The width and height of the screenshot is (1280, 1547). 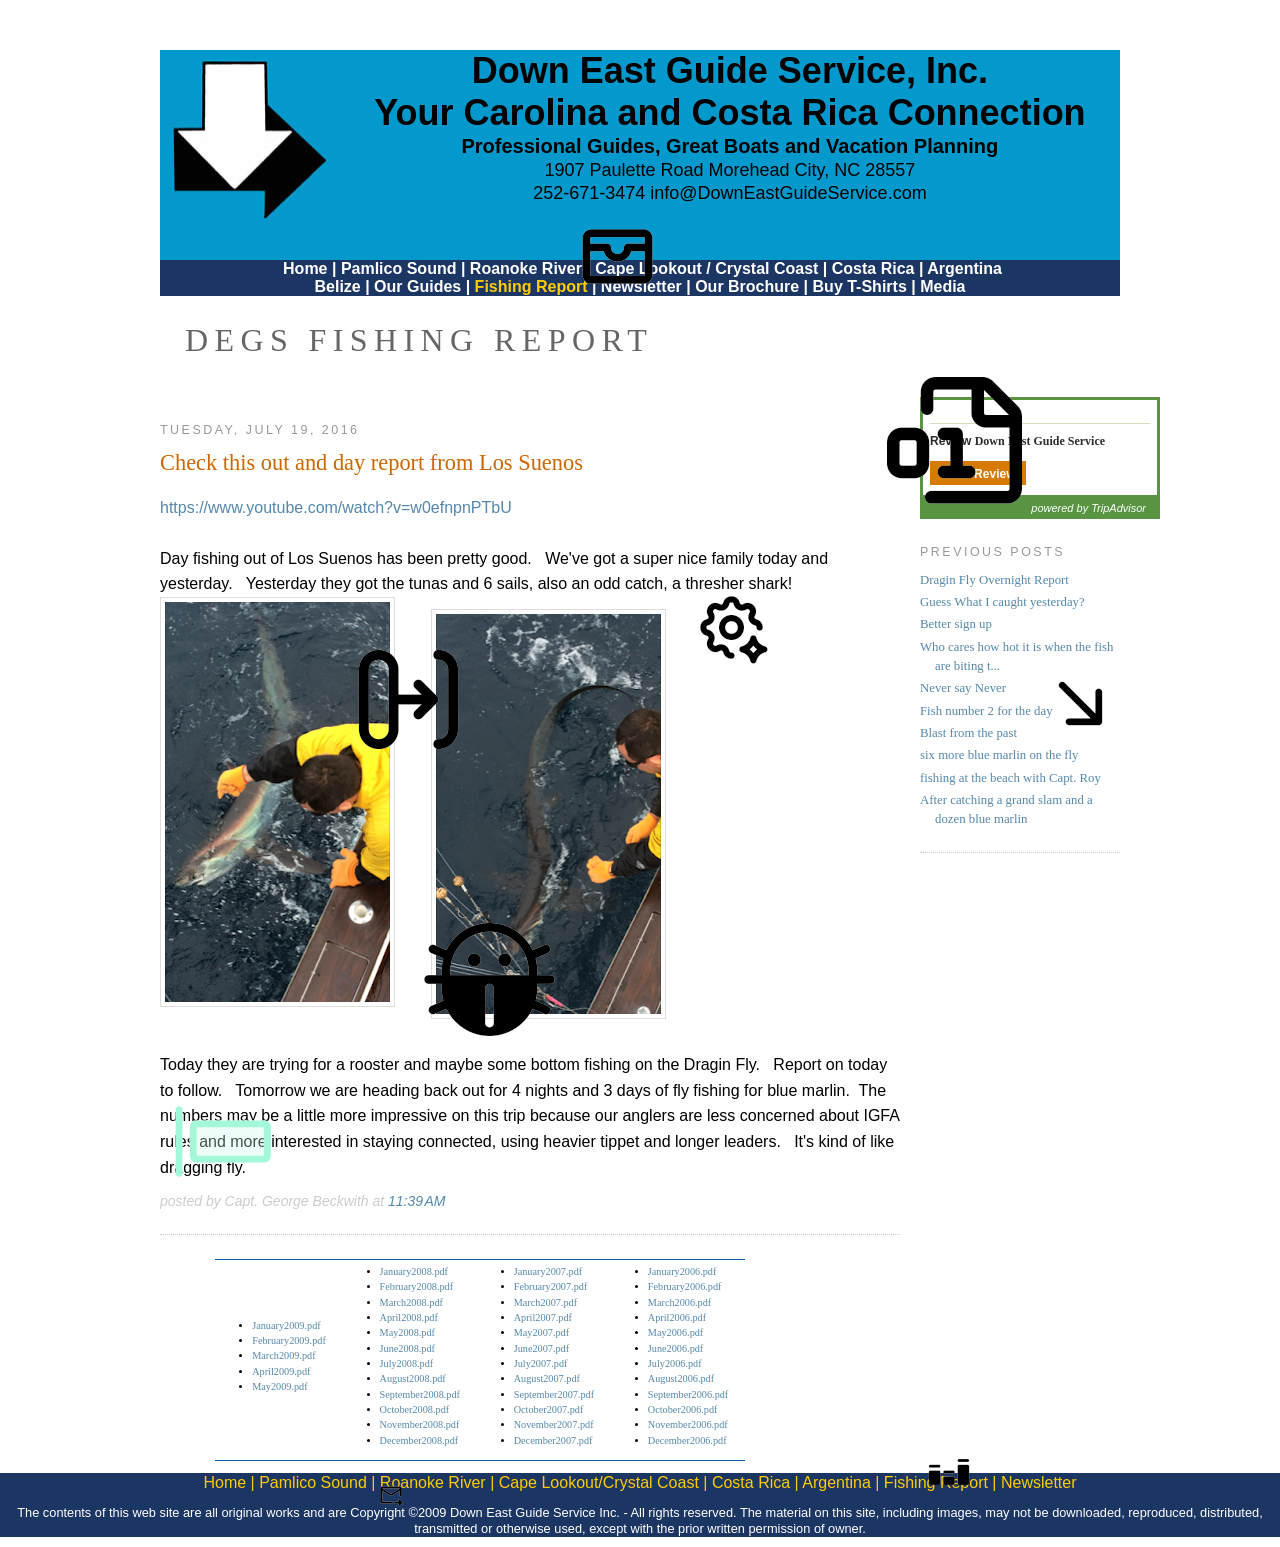 I want to click on forward an email to another recipient, so click(x=391, y=1495).